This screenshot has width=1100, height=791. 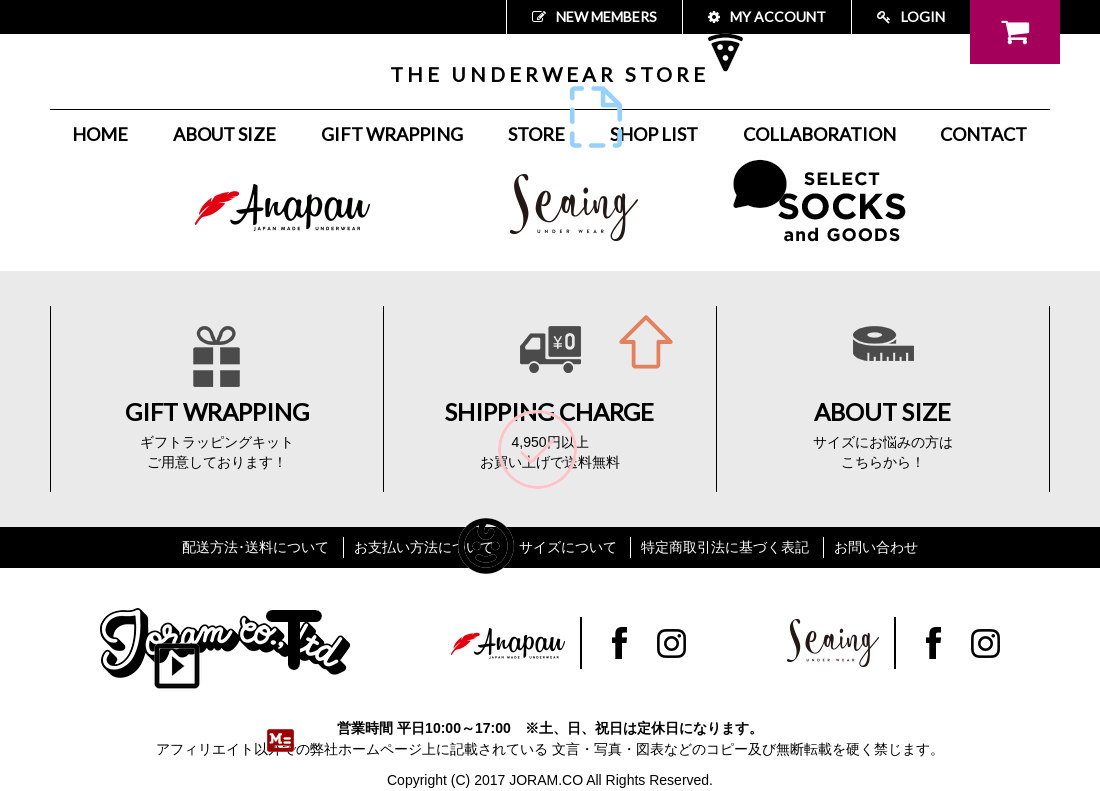 What do you see at coordinates (646, 344) in the screenshot?
I see `upload a file or content` at bounding box center [646, 344].